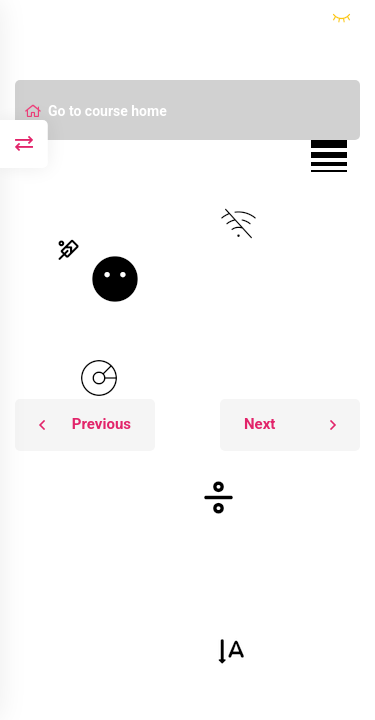 The height and width of the screenshot is (720, 375). What do you see at coordinates (99, 378) in the screenshot?
I see `play or access media disc content` at bounding box center [99, 378].